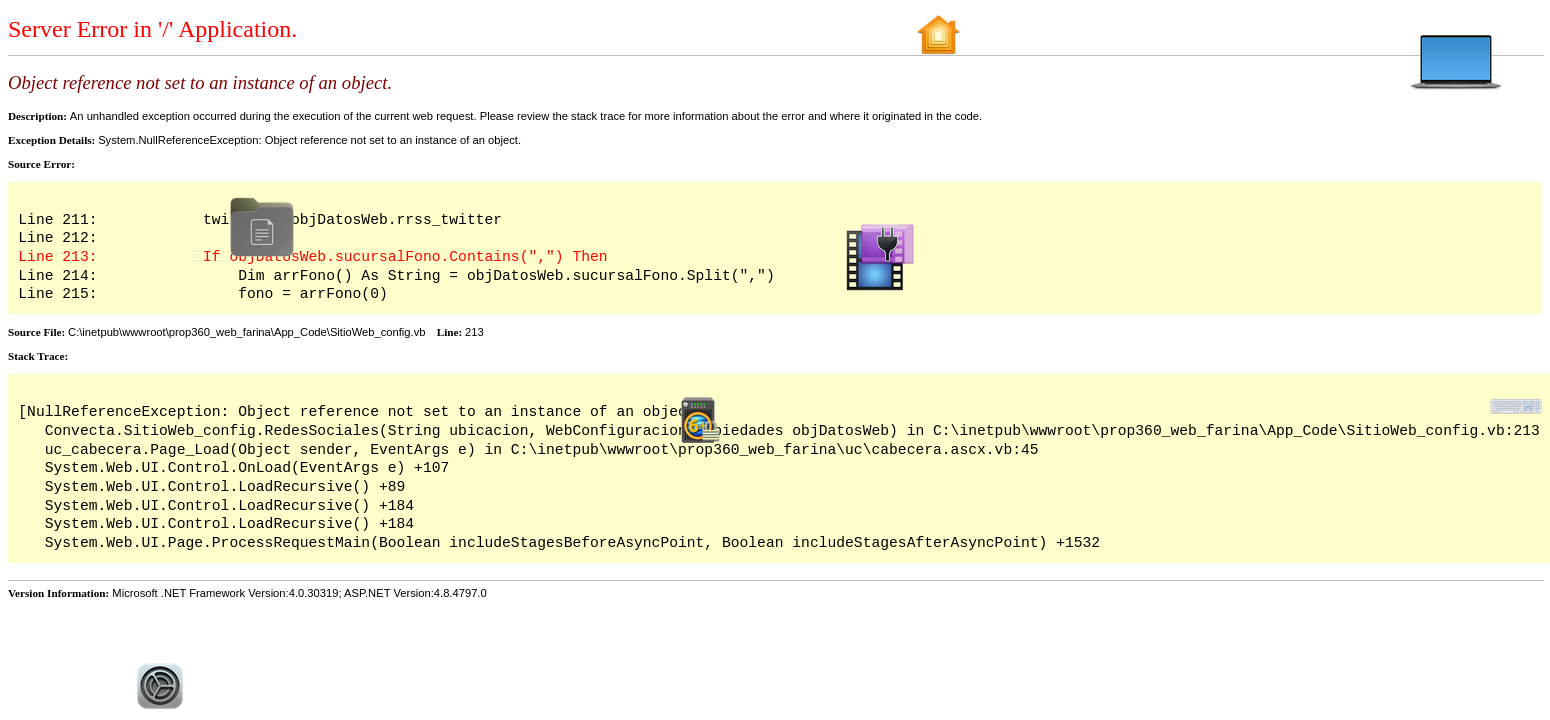 Image resolution: width=1550 pixels, height=720 pixels. Describe the element at coordinates (698, 420) in the screenshot. I see `locked RAID 6+ storage array` at that location.